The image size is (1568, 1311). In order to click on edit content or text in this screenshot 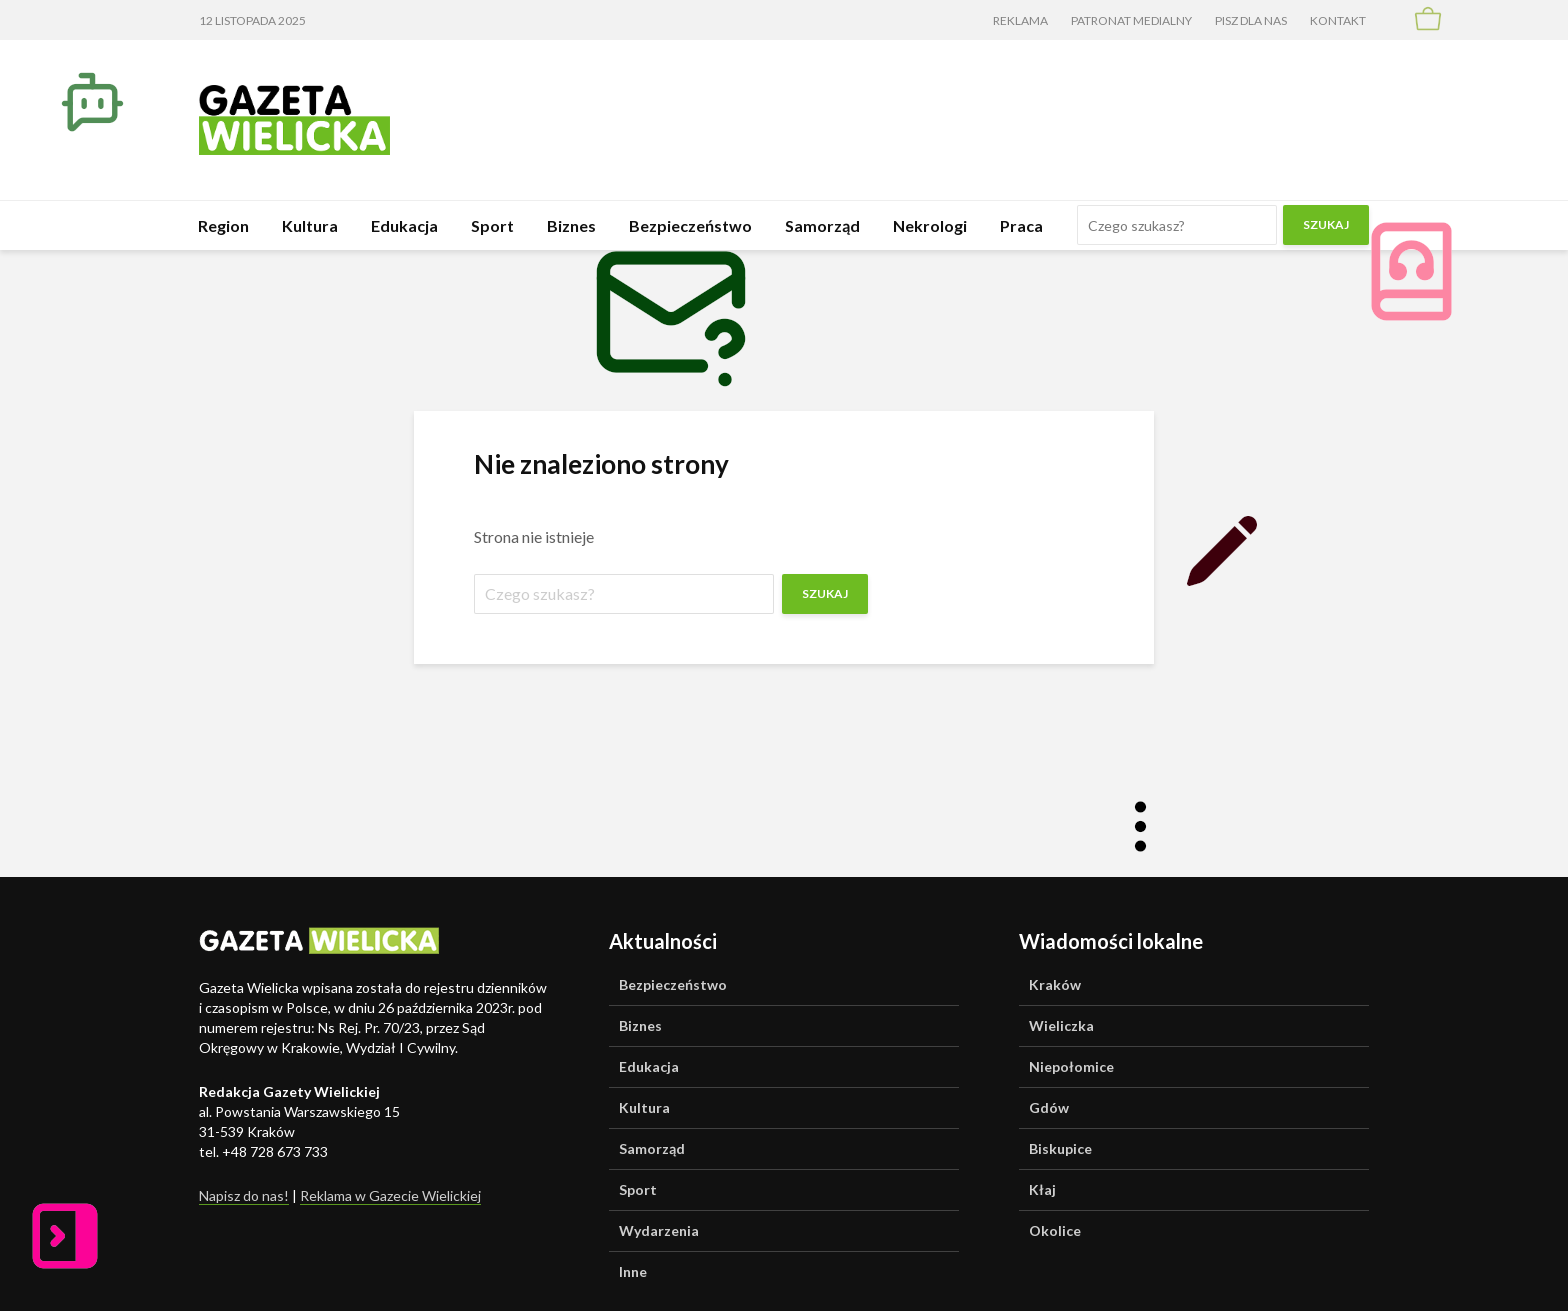, I will do `click(1222, 551)`.